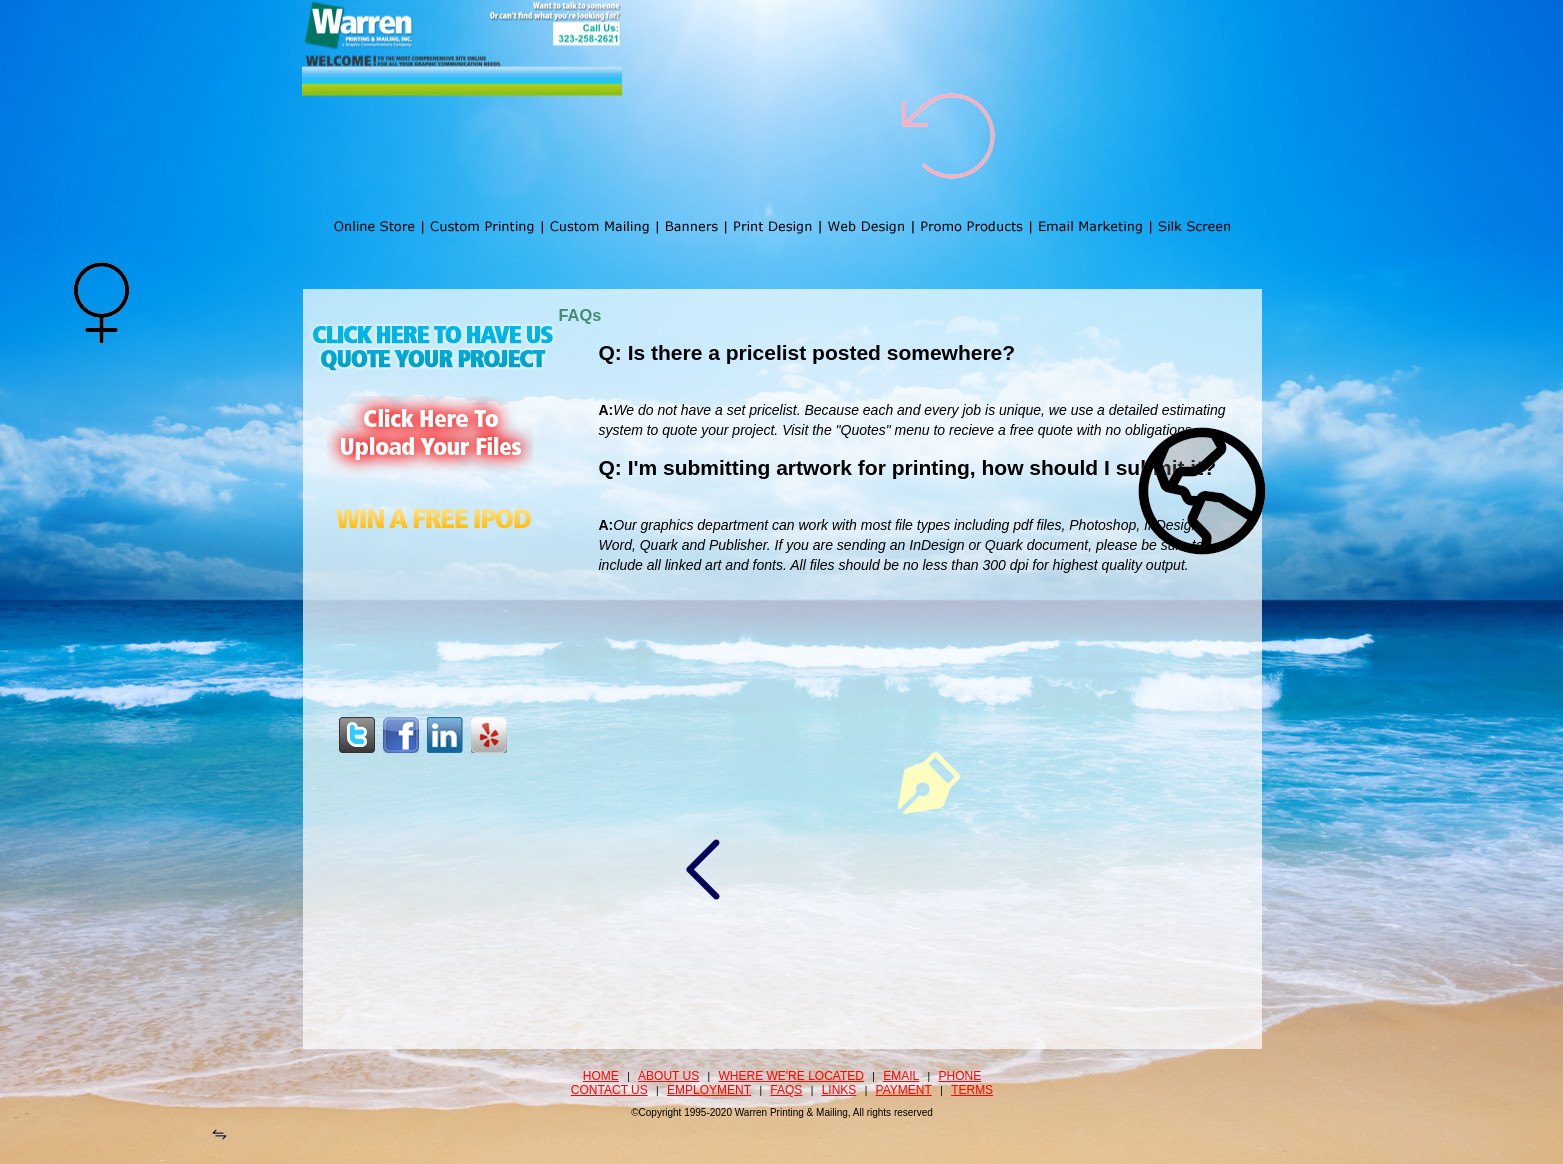 This screenshot has height=1164, width=1563. Describe the element at coordinates (925, 787) in the screenshot. I see `access drawing or illustration tools` at that location.